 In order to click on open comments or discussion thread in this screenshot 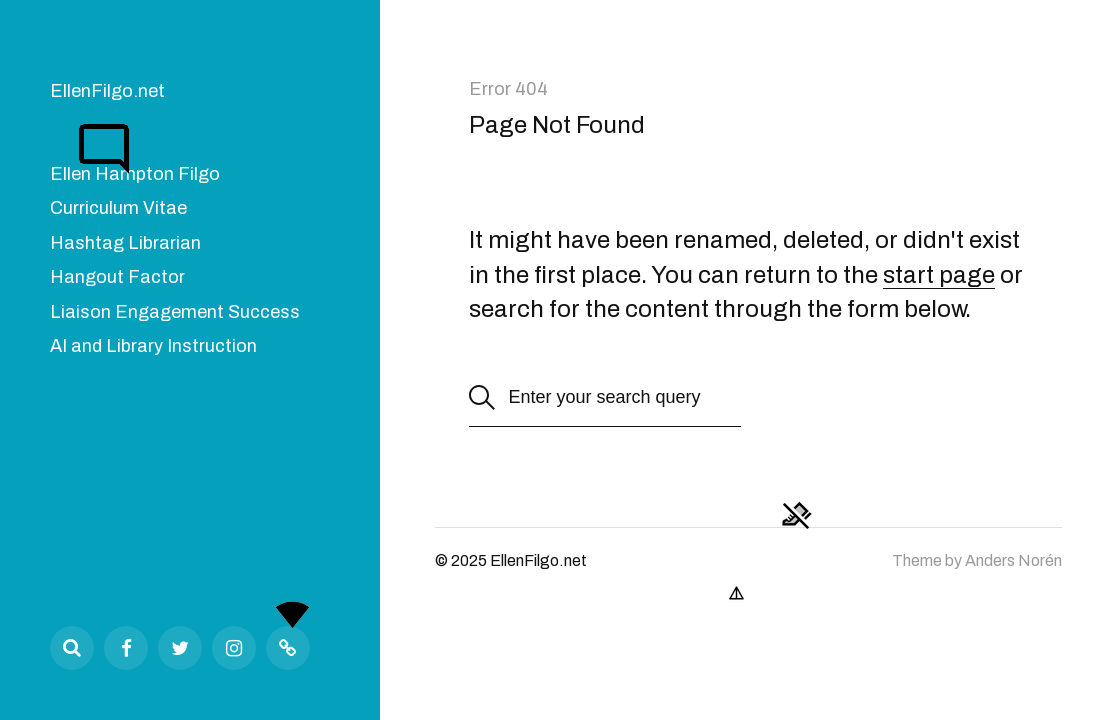, I will do `click(104, 149)`.